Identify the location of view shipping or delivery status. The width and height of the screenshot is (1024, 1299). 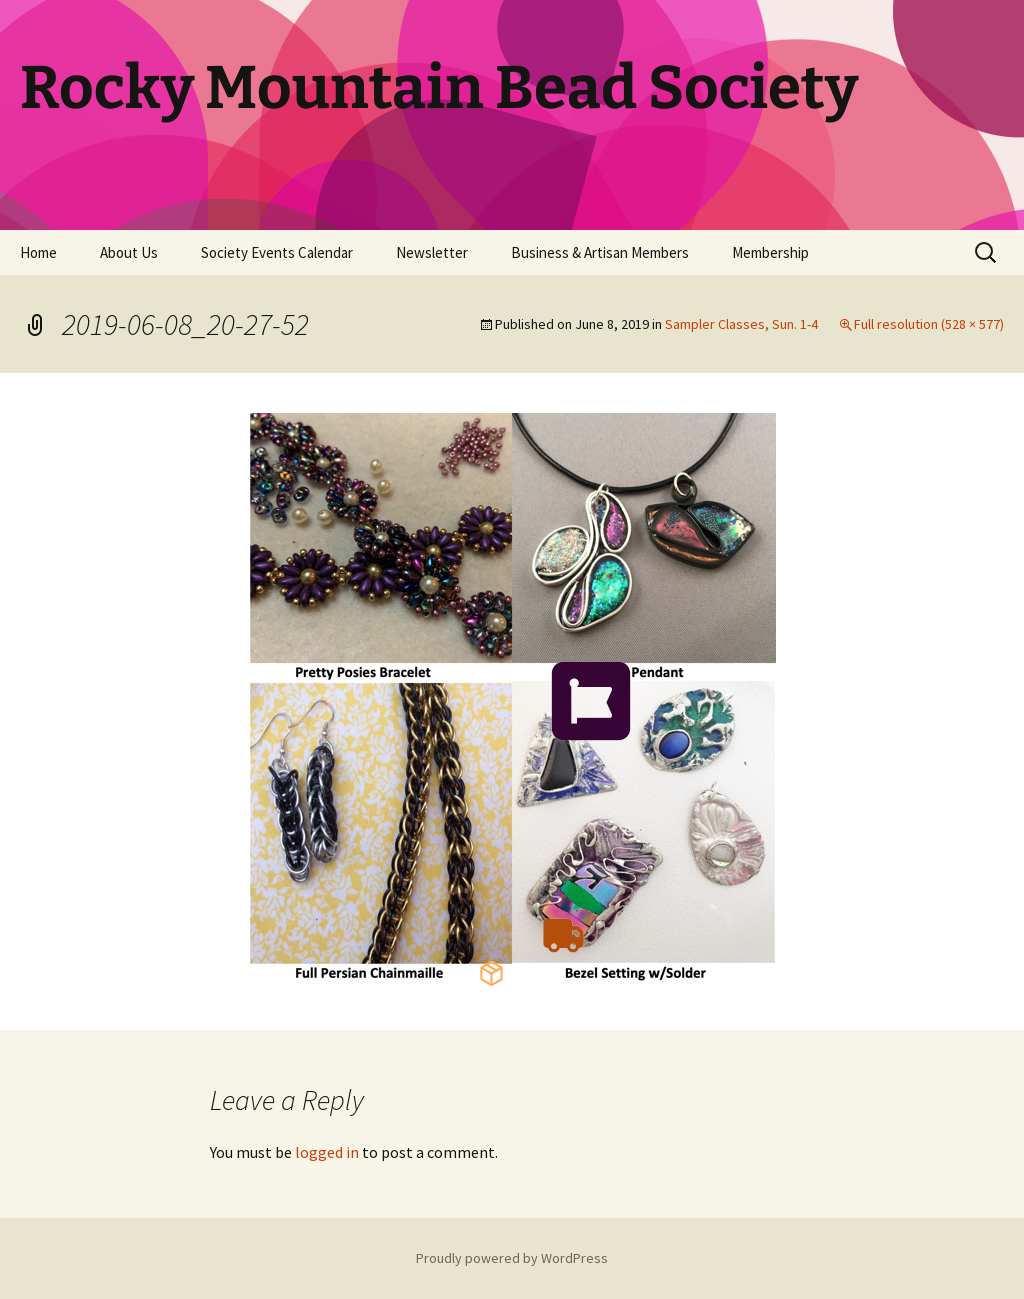
(563, 934).